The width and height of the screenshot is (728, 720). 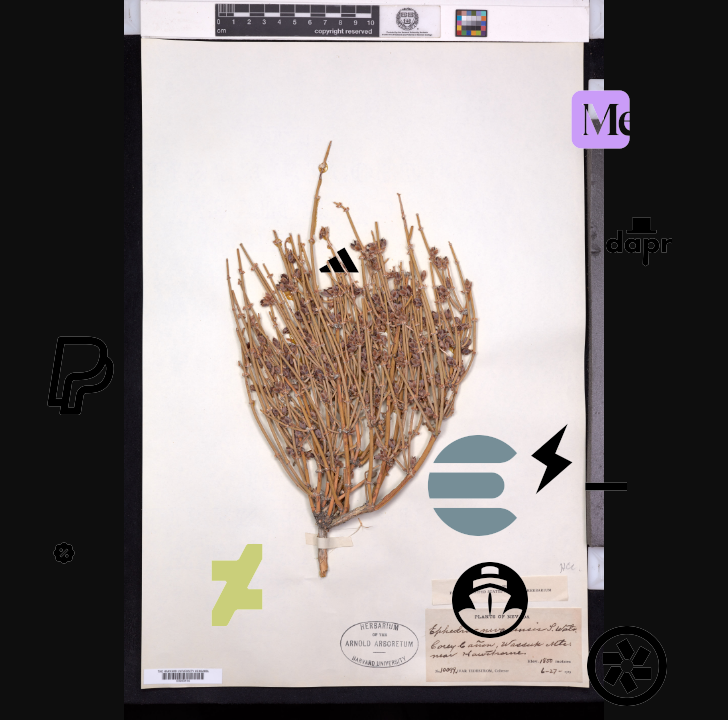 I want to click on view available discounts or promotions, so click(x=64, y=553).